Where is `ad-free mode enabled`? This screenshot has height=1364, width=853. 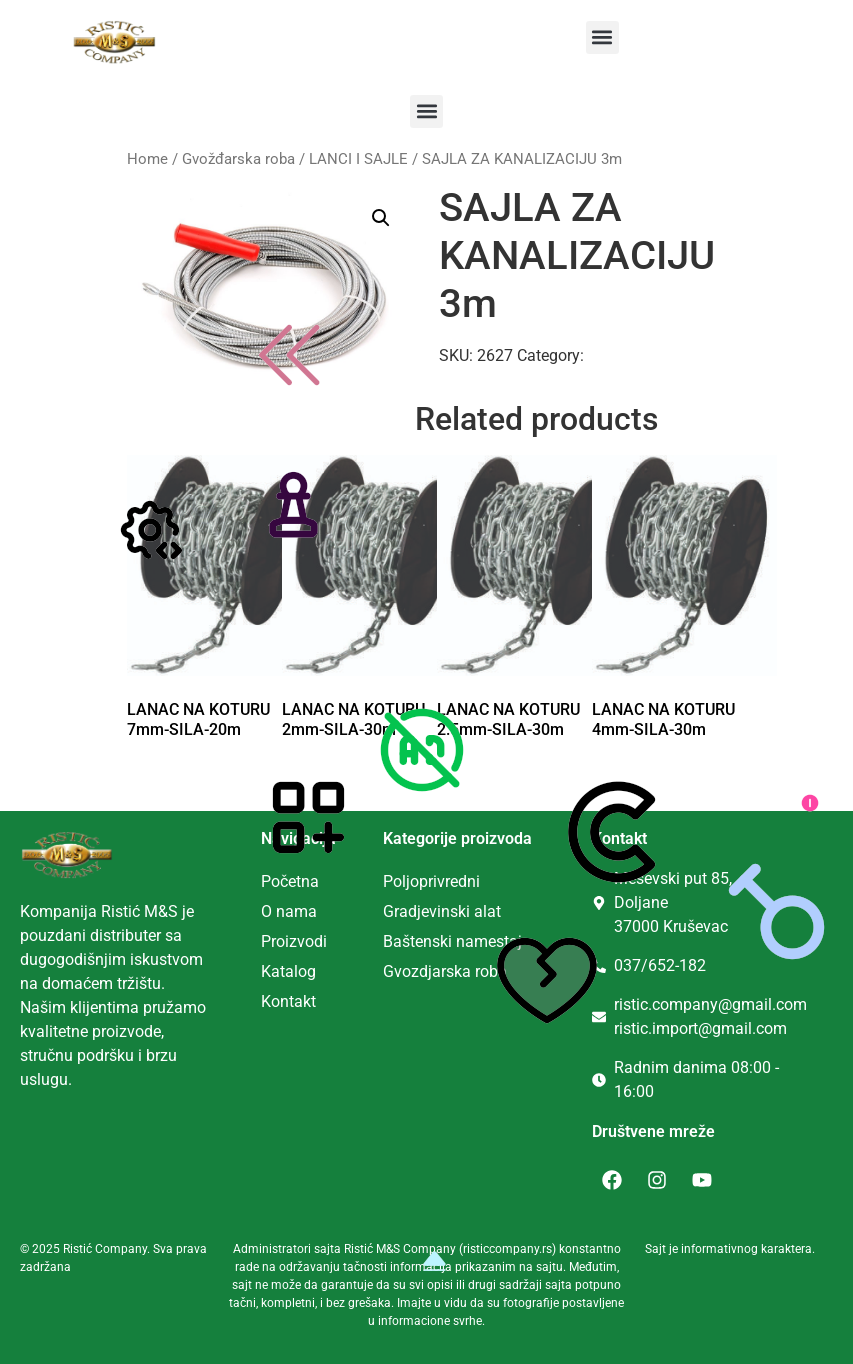 ad-free mode enabled is located at coordinates (422, 750).